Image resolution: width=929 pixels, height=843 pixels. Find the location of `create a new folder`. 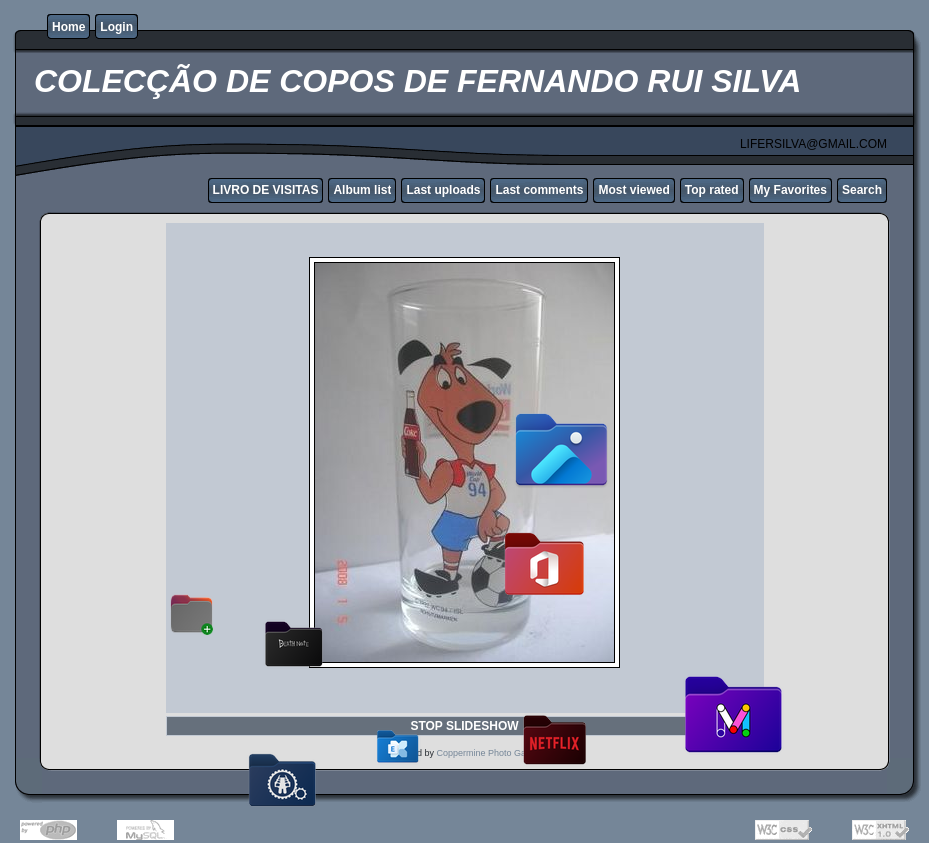

create a new folder is located at coordinates (191, 613).